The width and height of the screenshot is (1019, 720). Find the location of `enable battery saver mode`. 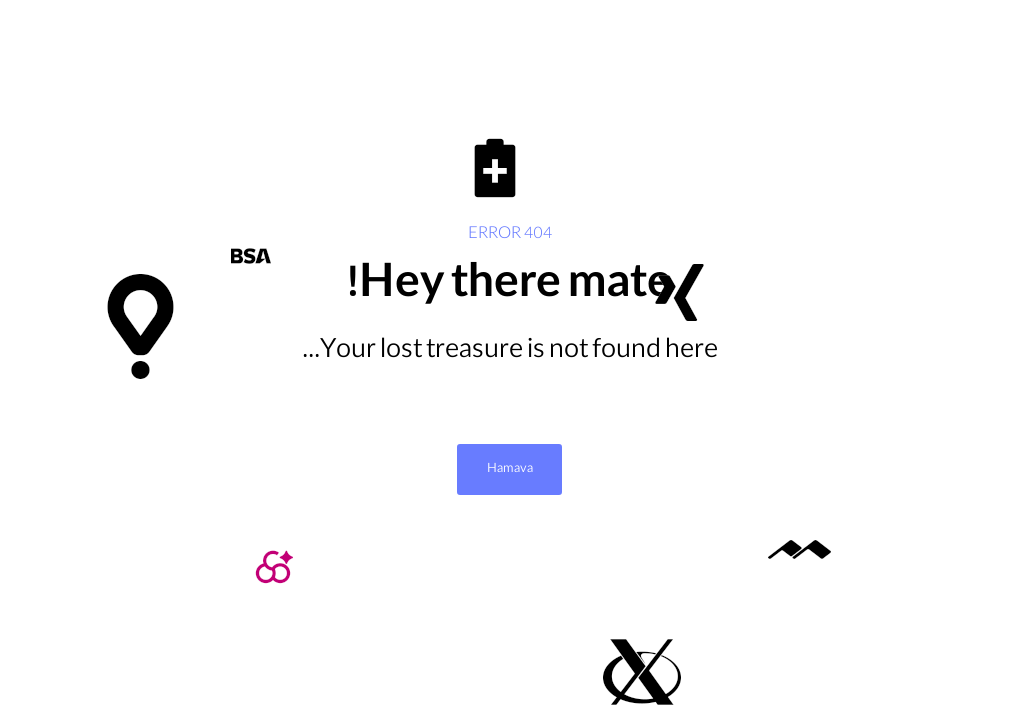

enable battery saver mode is located at coordinates (495, 168).